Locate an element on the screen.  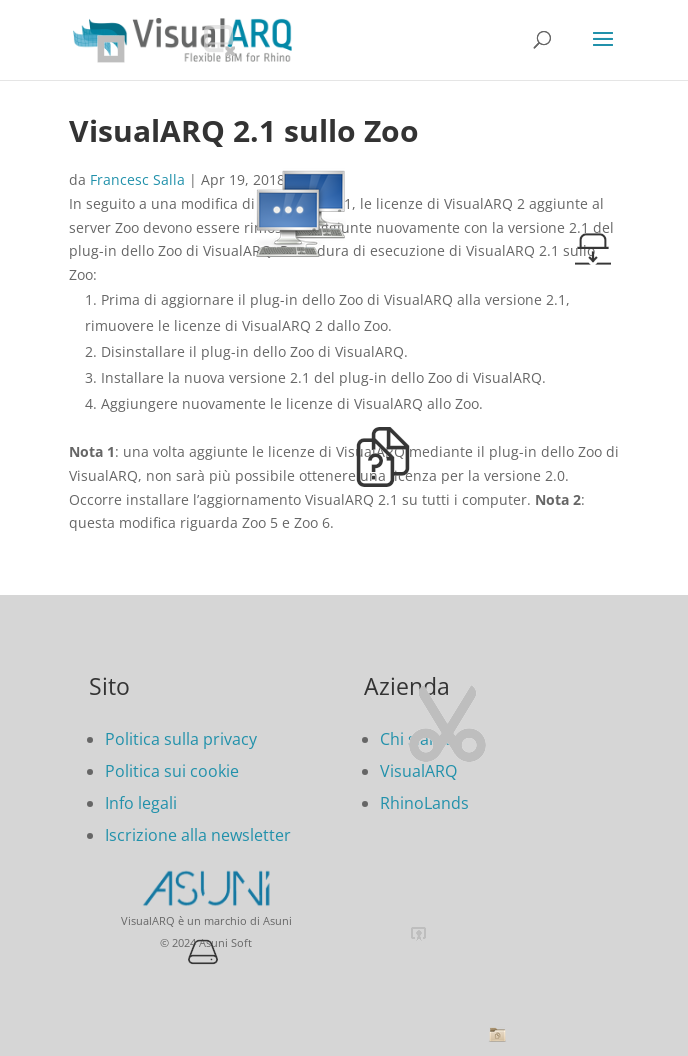
view certificate or credential file is located at coordinates (418, 933).